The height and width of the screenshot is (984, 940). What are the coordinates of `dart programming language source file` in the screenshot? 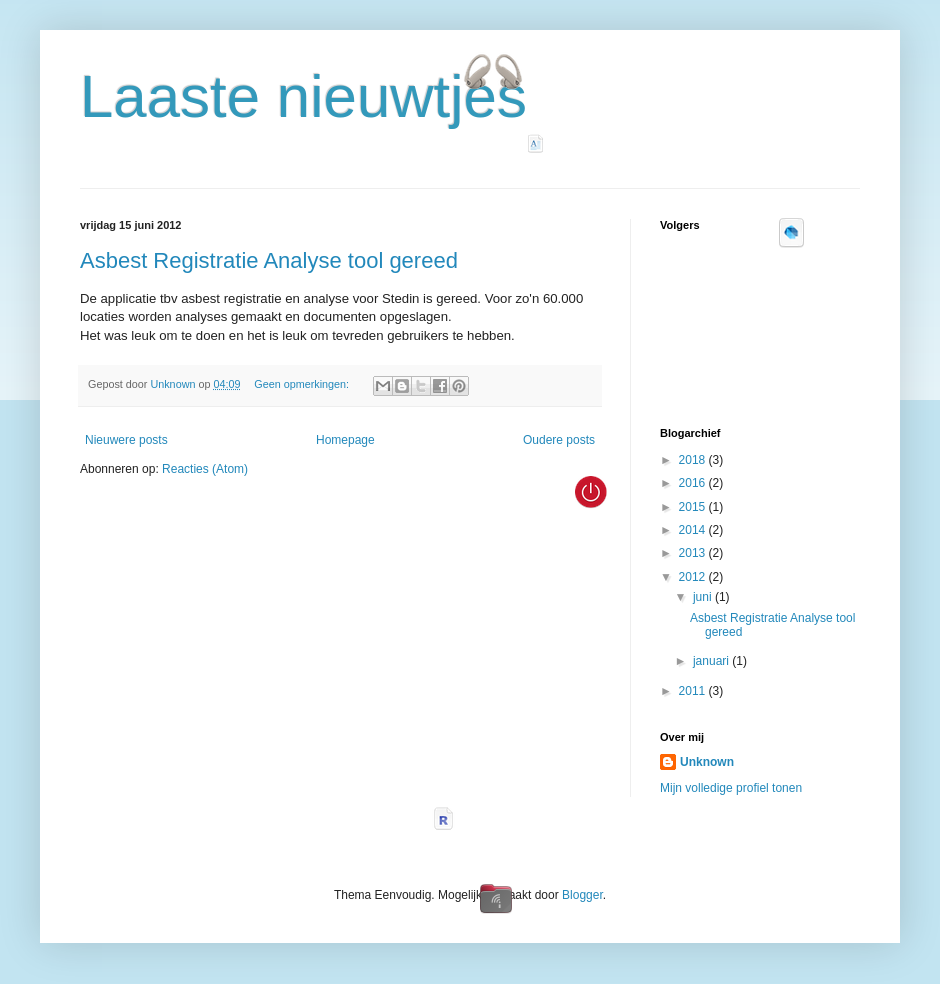 It's located at (791, 232).